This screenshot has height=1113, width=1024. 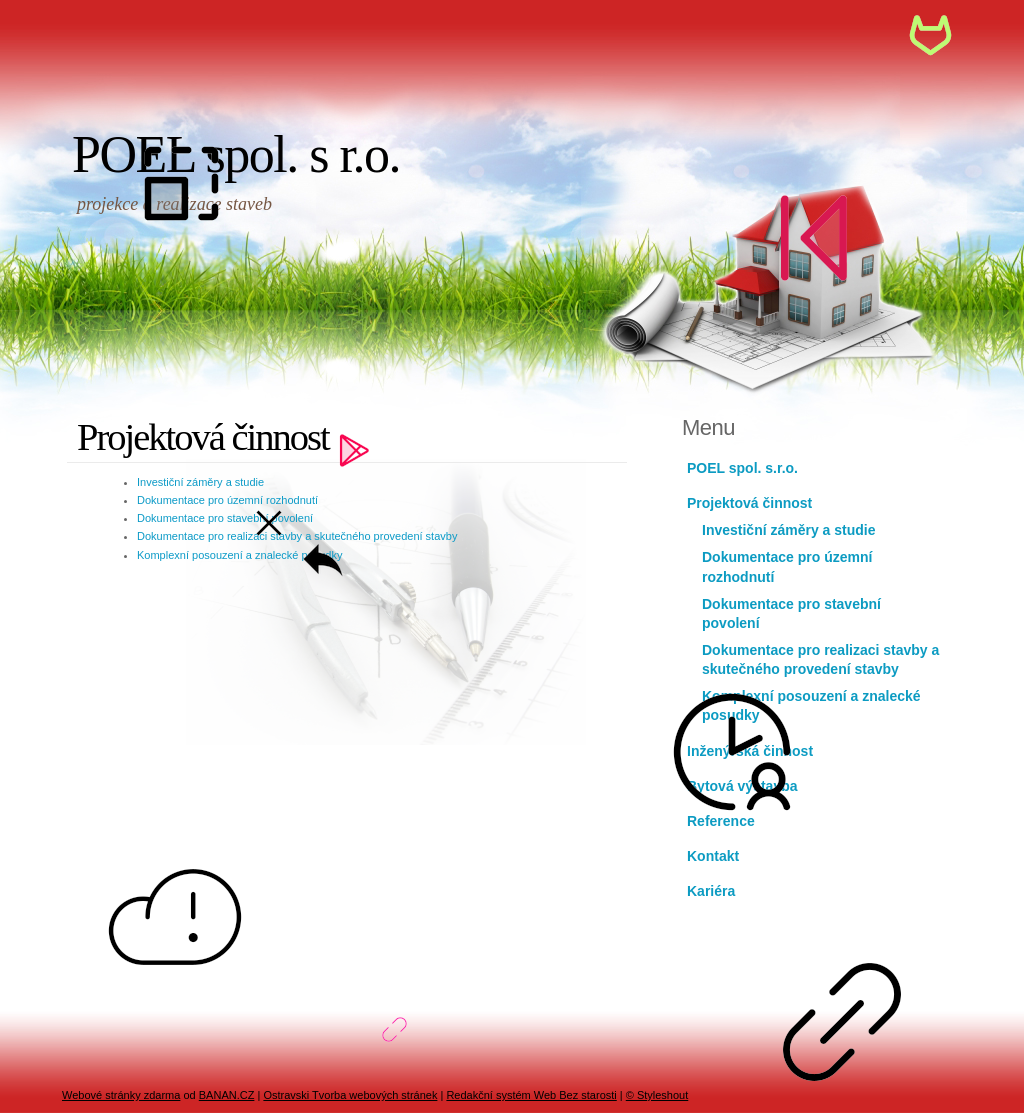 What do you see at coordinates (181, 183) in the screenshot?
I see `resize an element or window` at bounding box center [181, 183].